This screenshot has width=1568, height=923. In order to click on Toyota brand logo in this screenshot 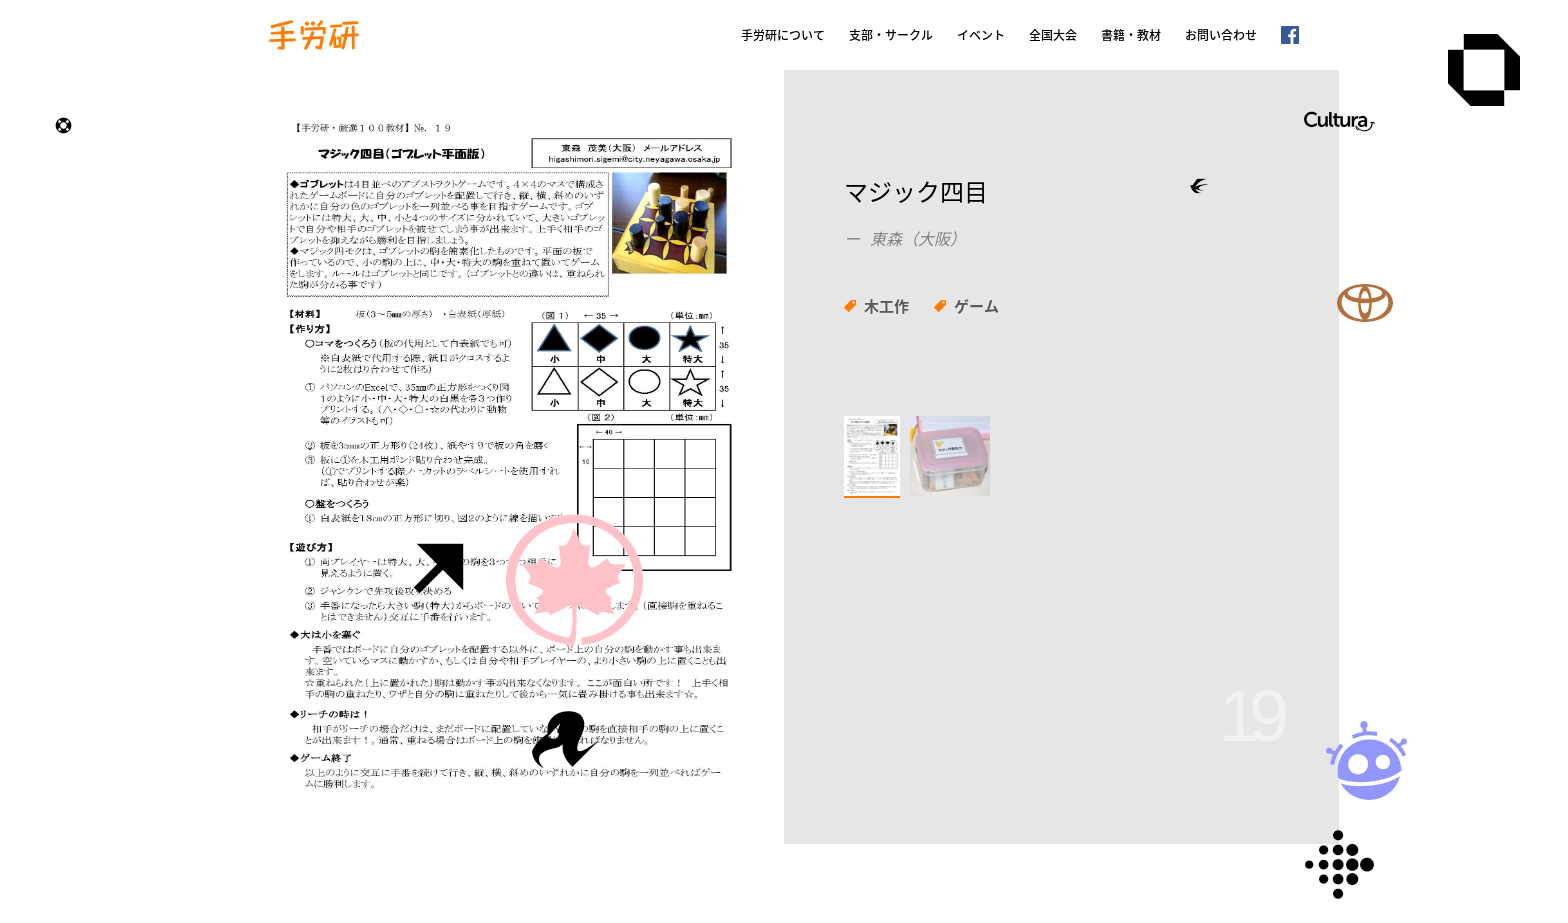, I will do `click(1365, 303)`.